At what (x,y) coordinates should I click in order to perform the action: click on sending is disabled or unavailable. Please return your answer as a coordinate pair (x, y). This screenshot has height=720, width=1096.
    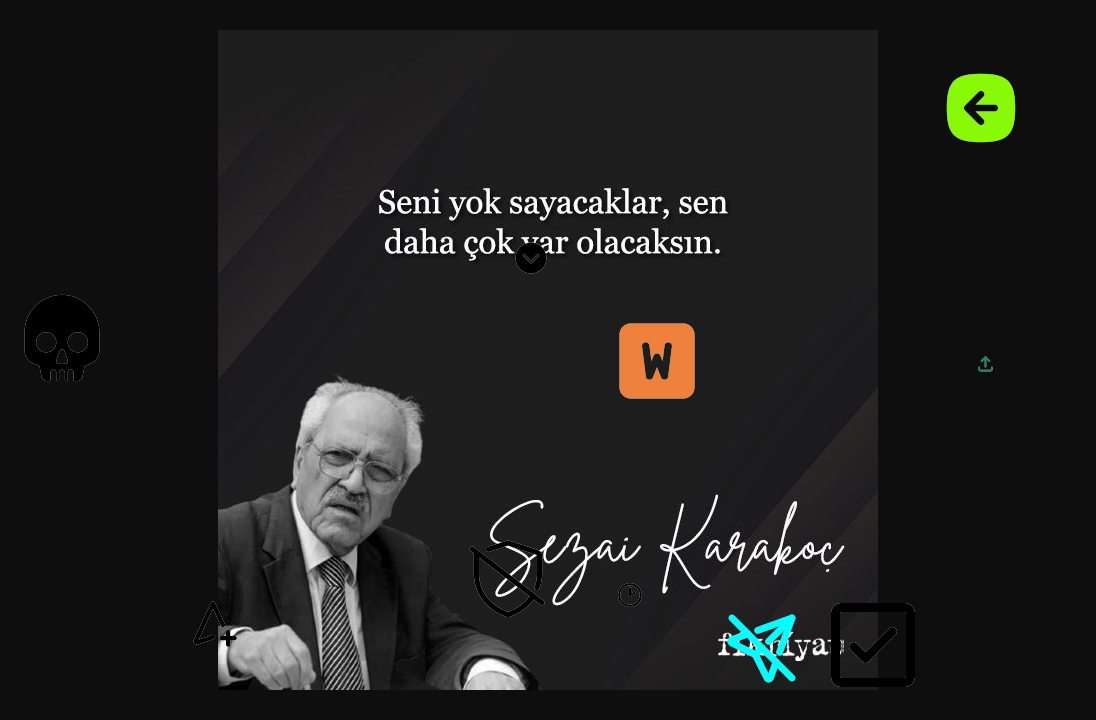
    Looking at the image, I should click on (762, 648).